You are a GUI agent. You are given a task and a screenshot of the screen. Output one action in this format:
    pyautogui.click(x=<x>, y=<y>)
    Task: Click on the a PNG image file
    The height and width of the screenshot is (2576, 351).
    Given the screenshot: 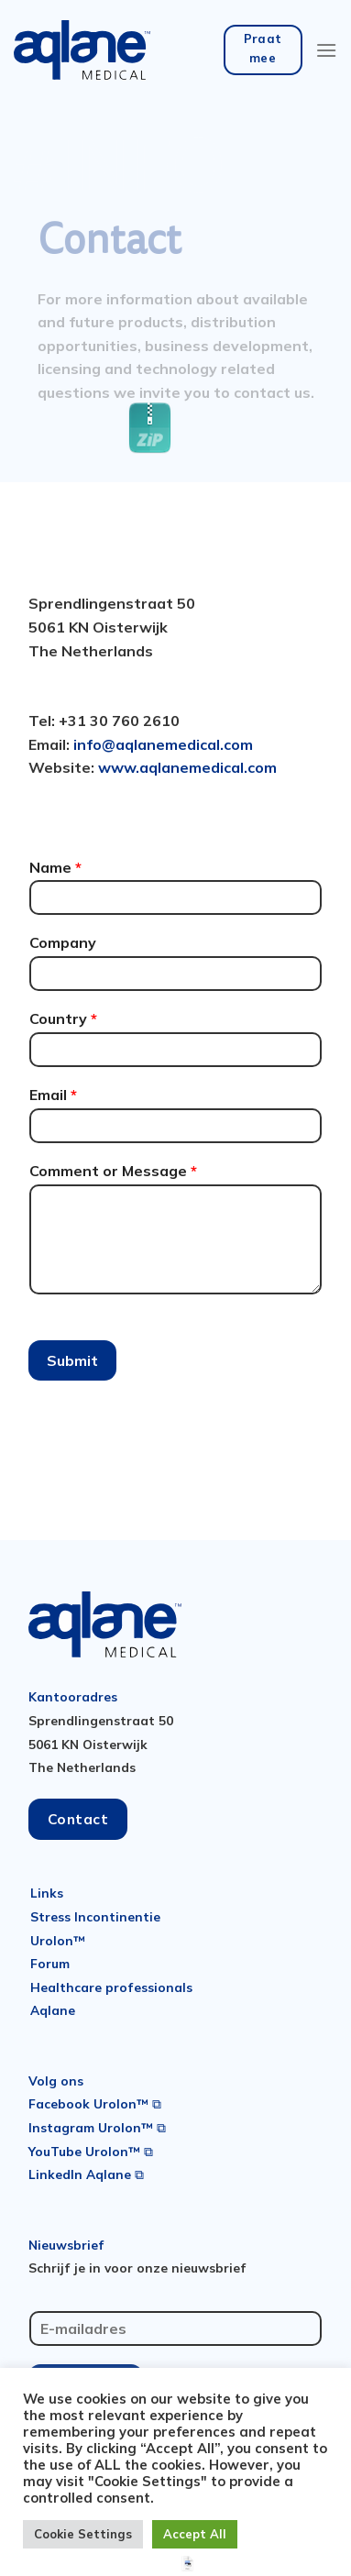 What is the action you would take?
    pyautogui.click(x=187, y=2563)
    